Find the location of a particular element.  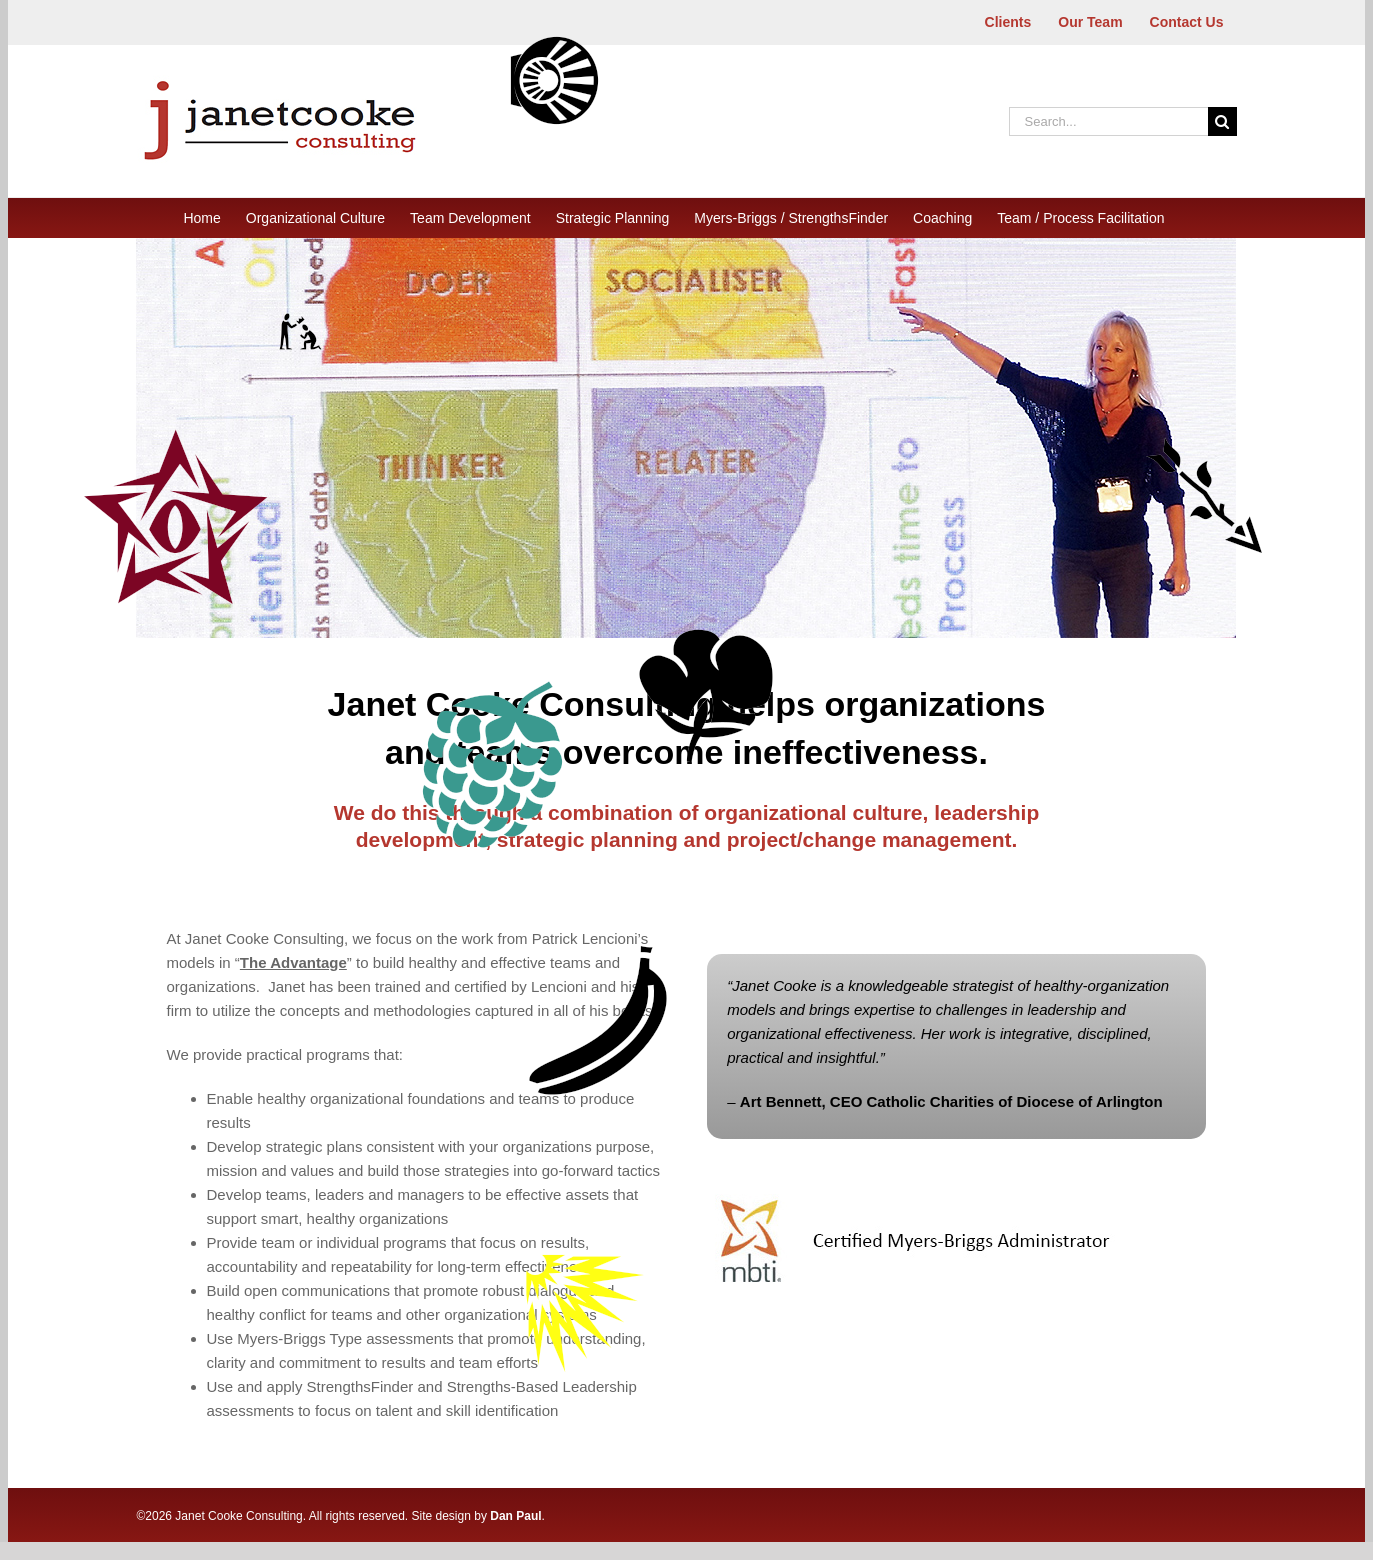

toggle brightness or light mode is located at coordinates (586, 1314).